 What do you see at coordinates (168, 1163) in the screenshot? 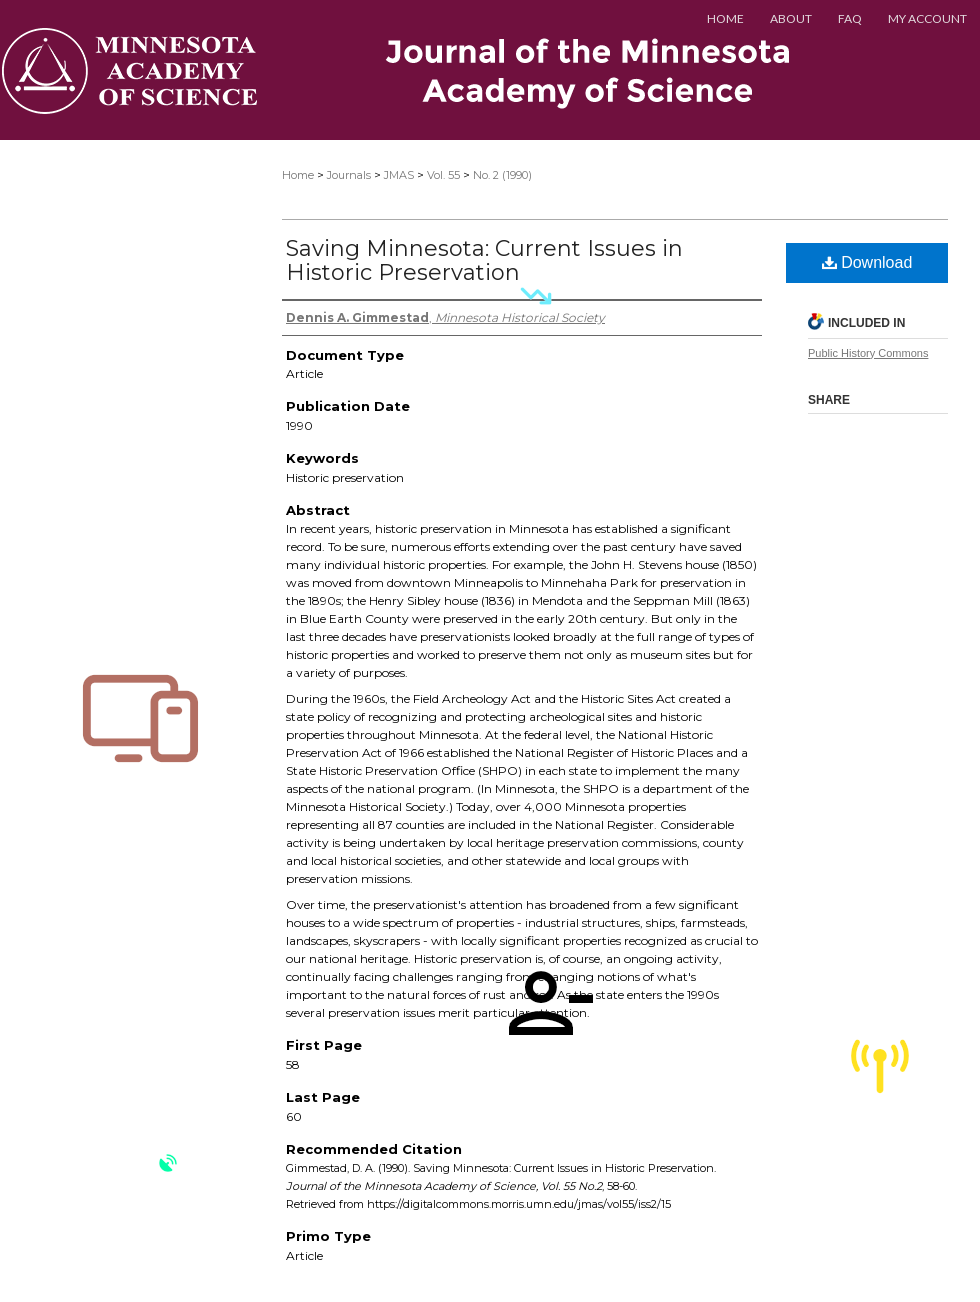
I see `access satellite or broadcast settings` at bounding box center [168, 1163].